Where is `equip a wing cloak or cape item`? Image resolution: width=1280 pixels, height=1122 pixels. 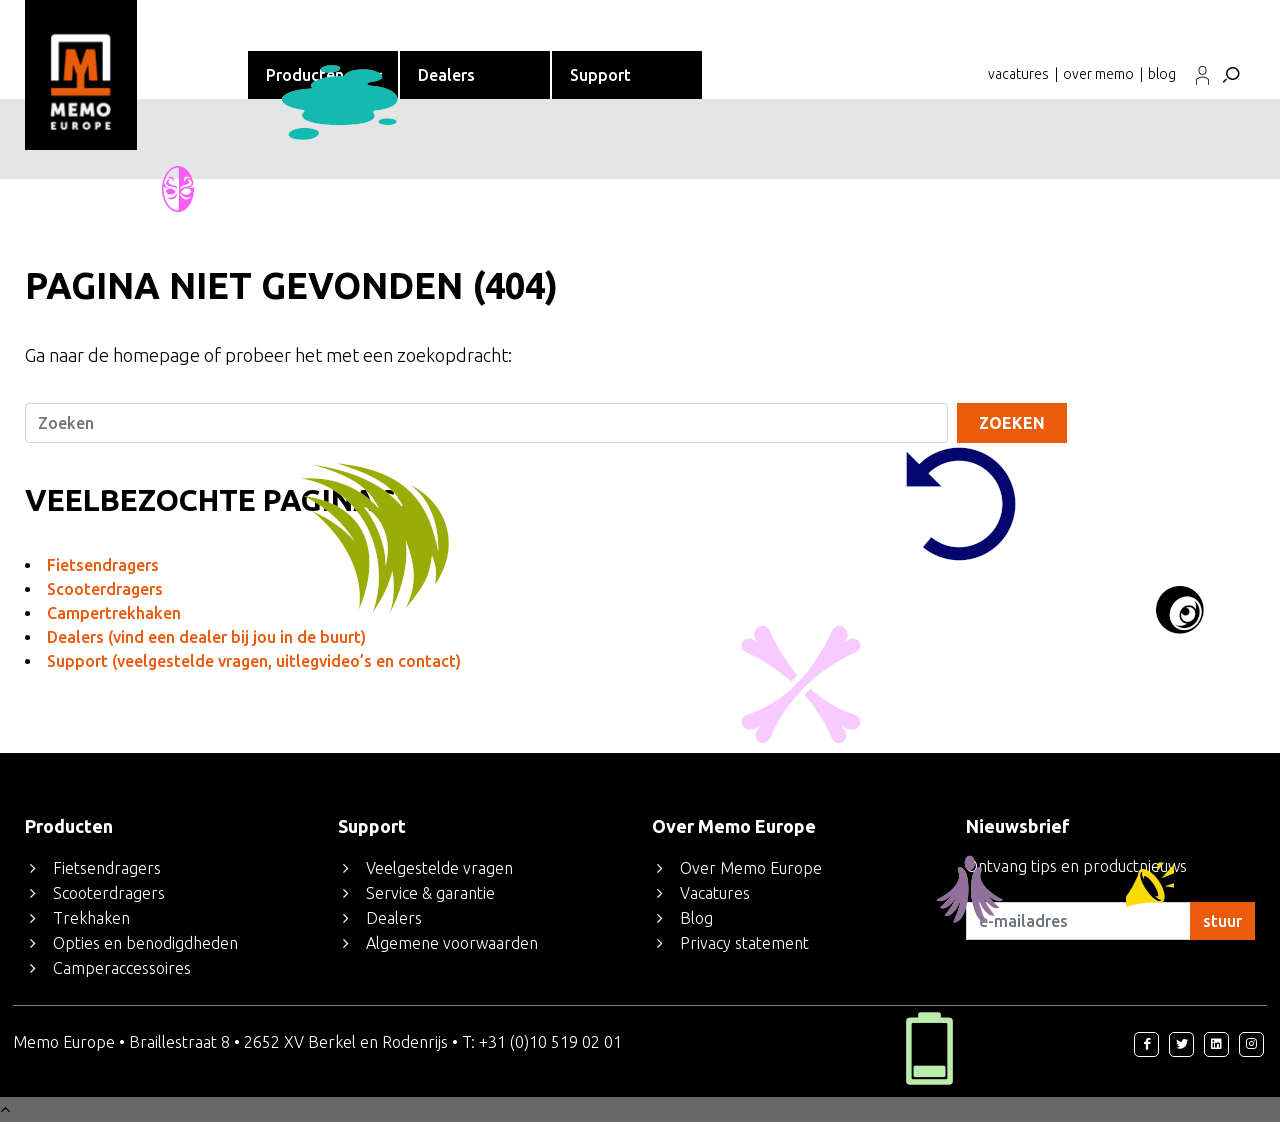
equip a wing cloak or cape item is located at coordinates (970, 889).